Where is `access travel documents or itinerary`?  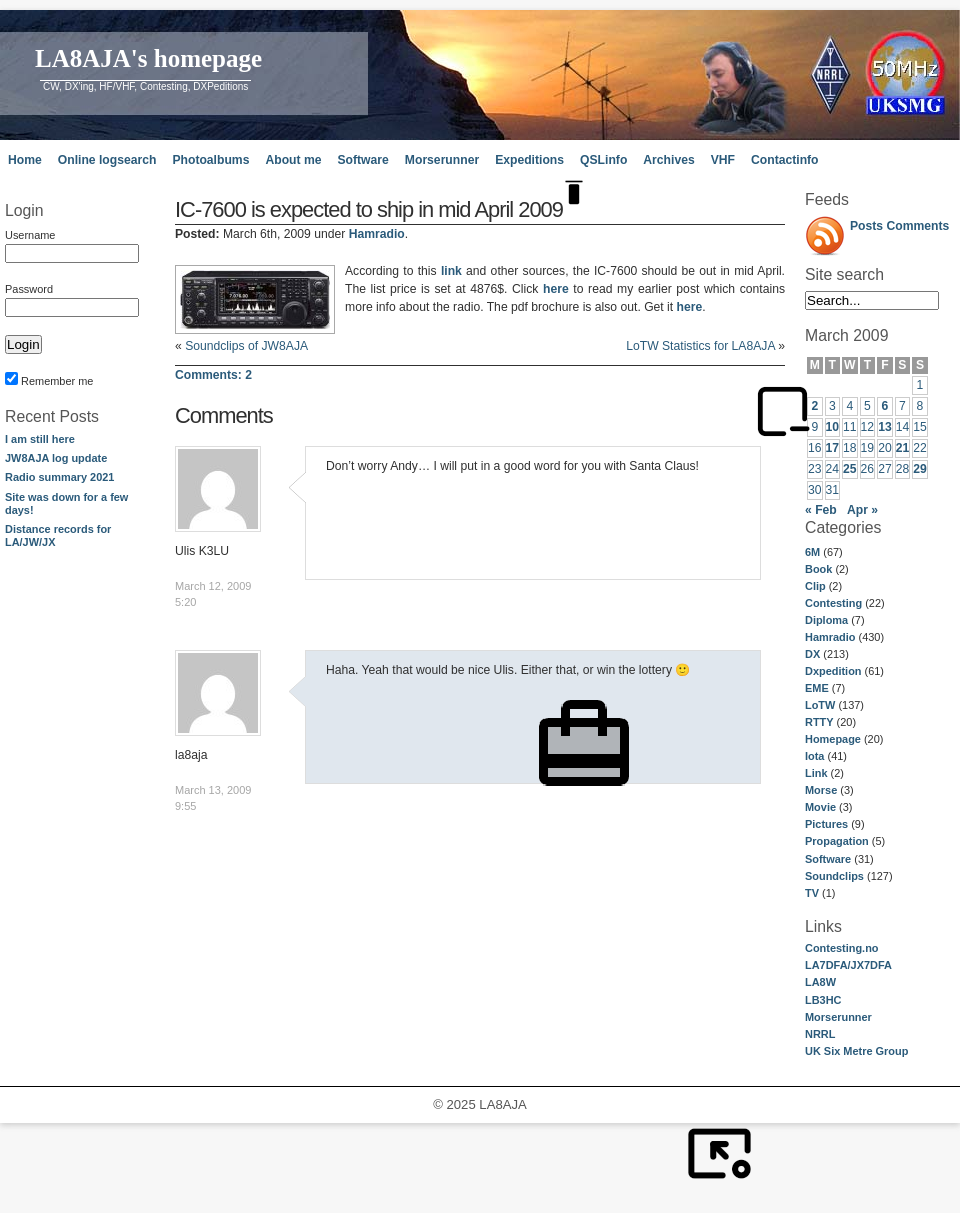 access travel documents or itinerary is located at coordinates (584, 745).